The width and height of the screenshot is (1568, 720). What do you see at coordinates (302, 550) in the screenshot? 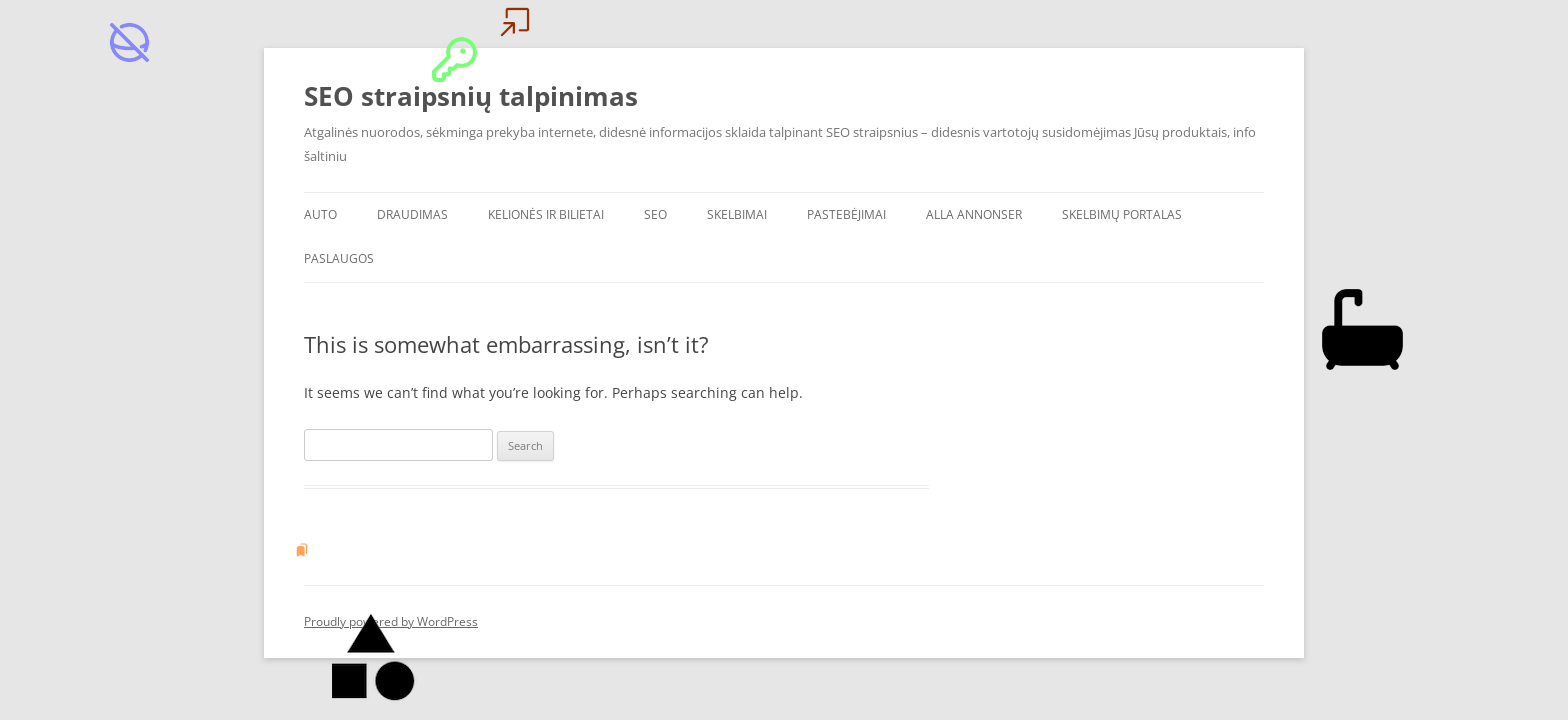
I see `view your saved bookmarks` at bounding box center [302, 550].